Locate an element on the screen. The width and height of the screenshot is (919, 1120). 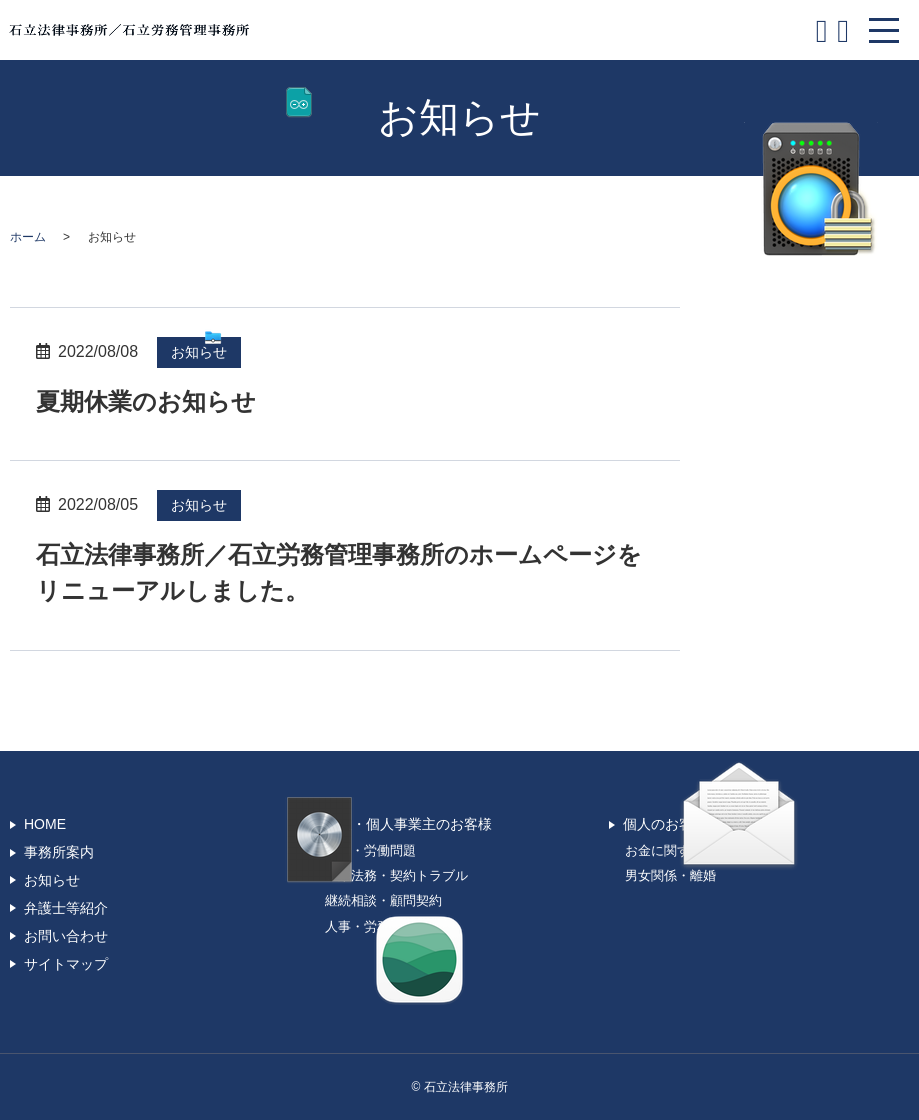
an arduino source code file is located at coordinates (299, 102).